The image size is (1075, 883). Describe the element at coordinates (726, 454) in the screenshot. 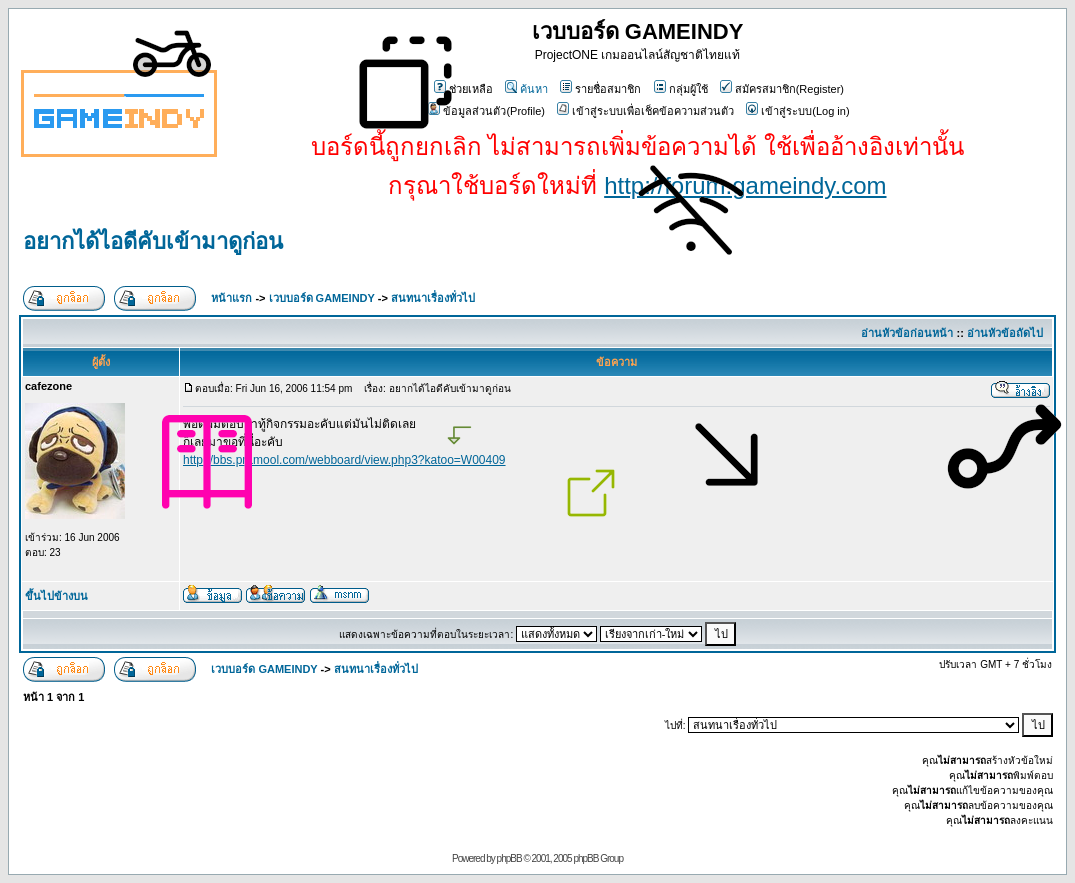

I see `navigate to the next item diagonally` at that location.